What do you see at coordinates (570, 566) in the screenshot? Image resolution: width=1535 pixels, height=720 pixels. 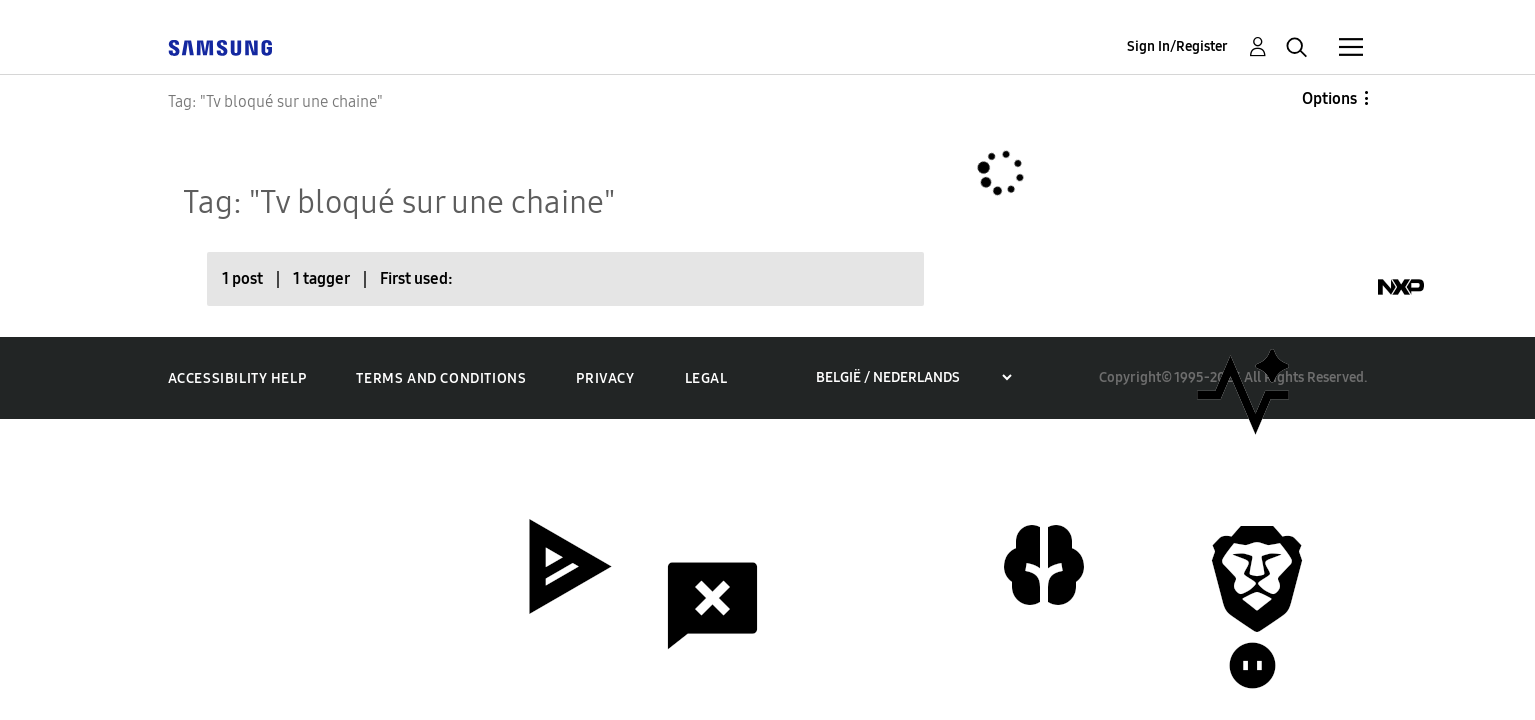 I see `open asciinema terminal recording player` at bounding box center [570, 566].